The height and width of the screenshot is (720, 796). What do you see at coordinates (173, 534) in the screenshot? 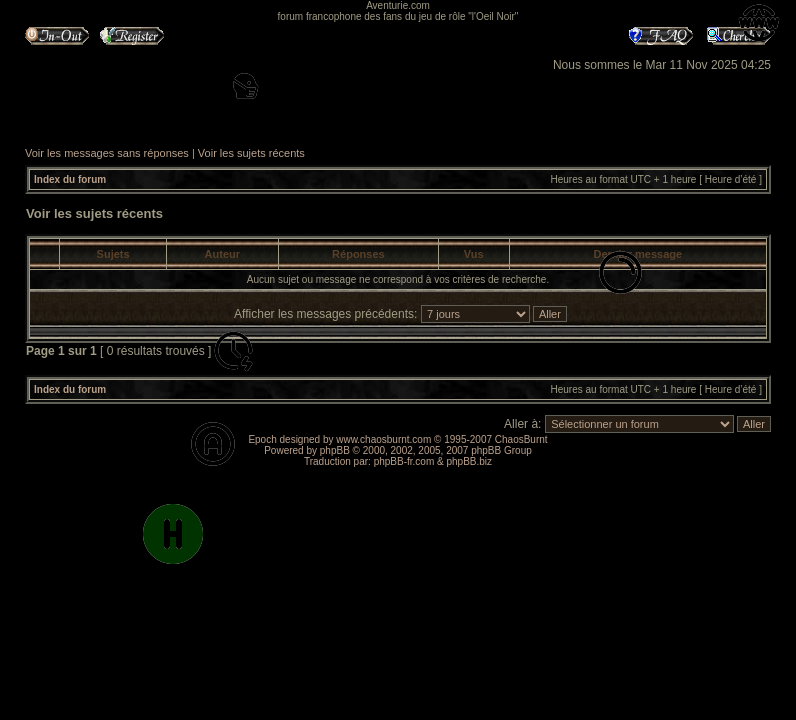
I see `indicates a hospital or medical facility nearby` at bounding box center [173, 534].